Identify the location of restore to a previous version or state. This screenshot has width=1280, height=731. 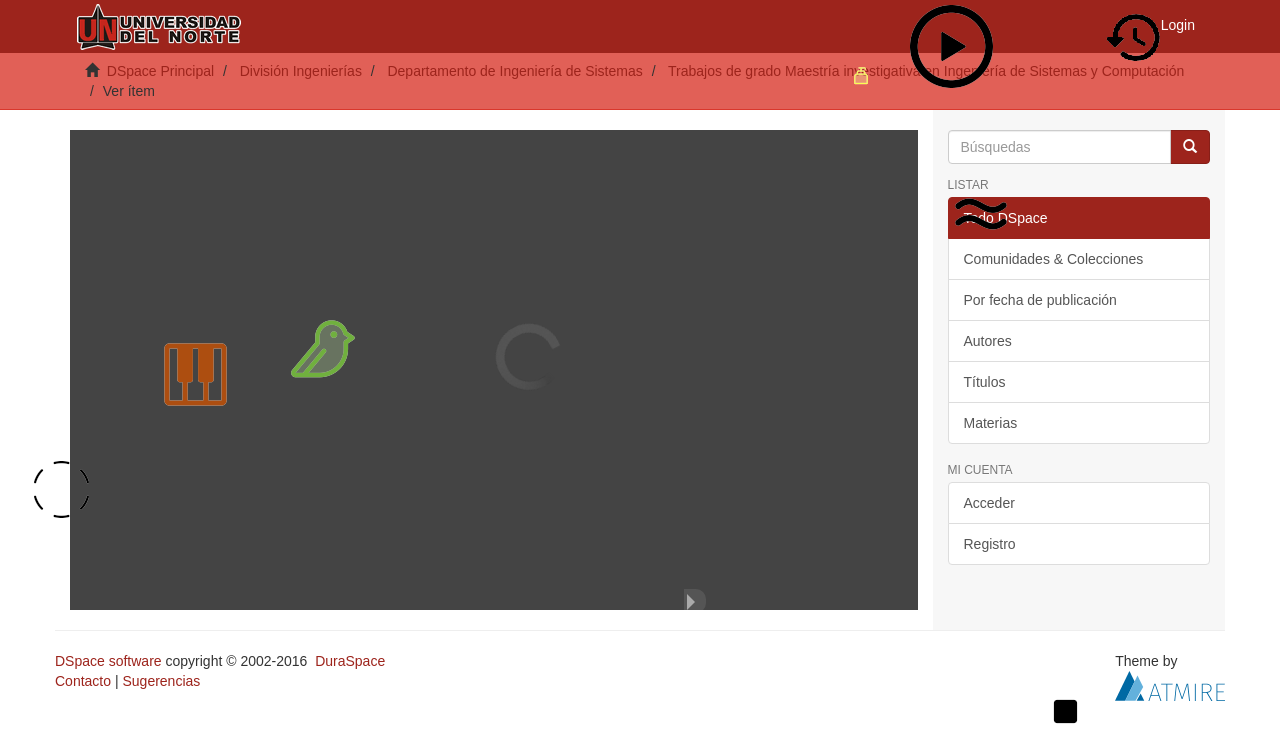
(1133, 37).